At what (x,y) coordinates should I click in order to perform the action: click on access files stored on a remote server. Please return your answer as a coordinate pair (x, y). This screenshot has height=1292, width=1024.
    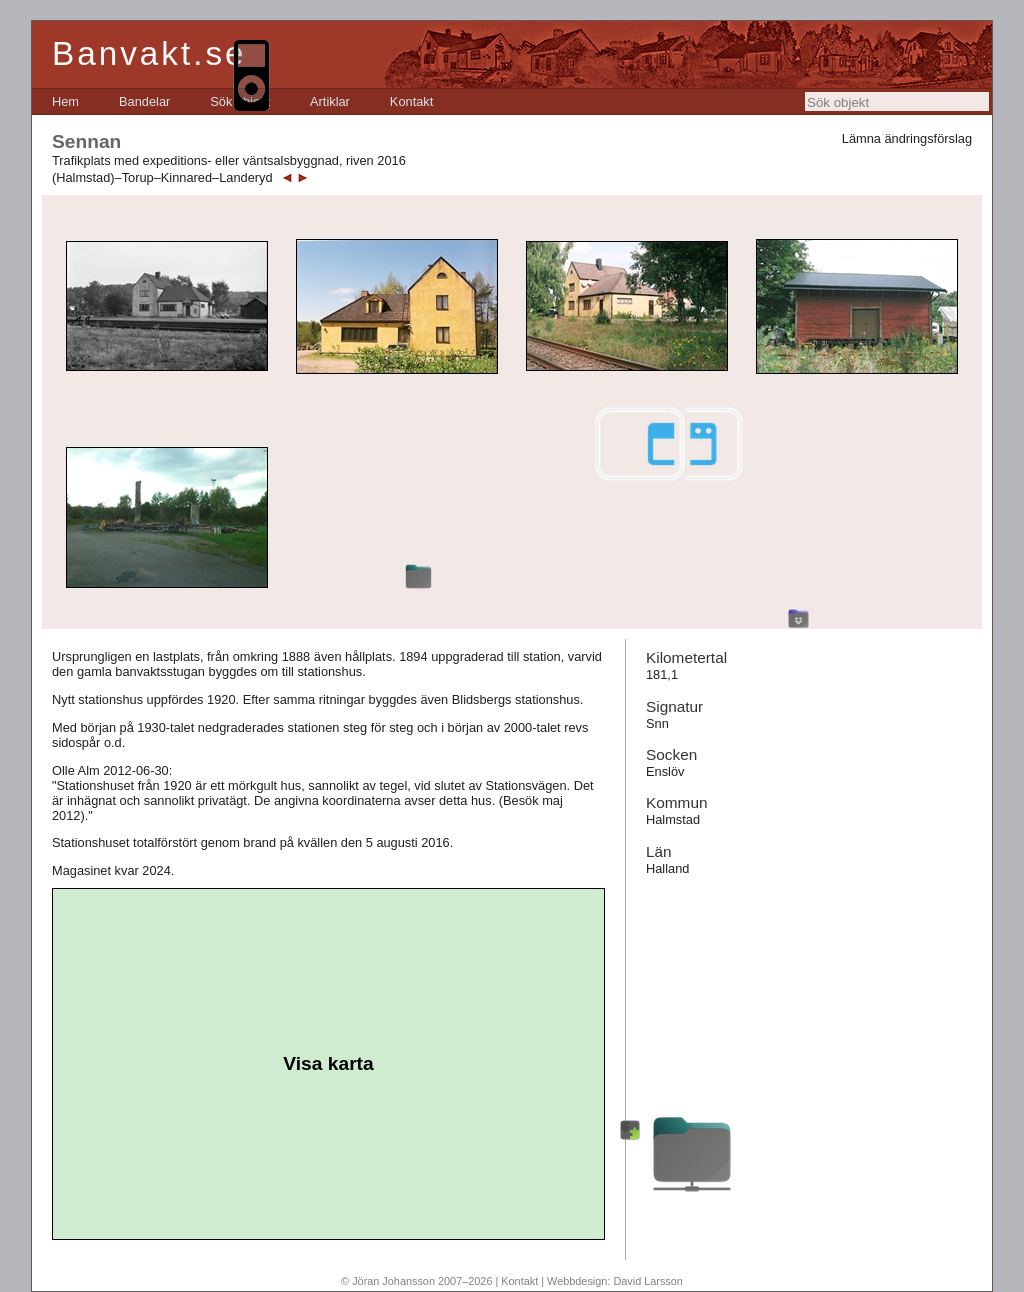
    Looking at the image, I should click on (692, 1153).